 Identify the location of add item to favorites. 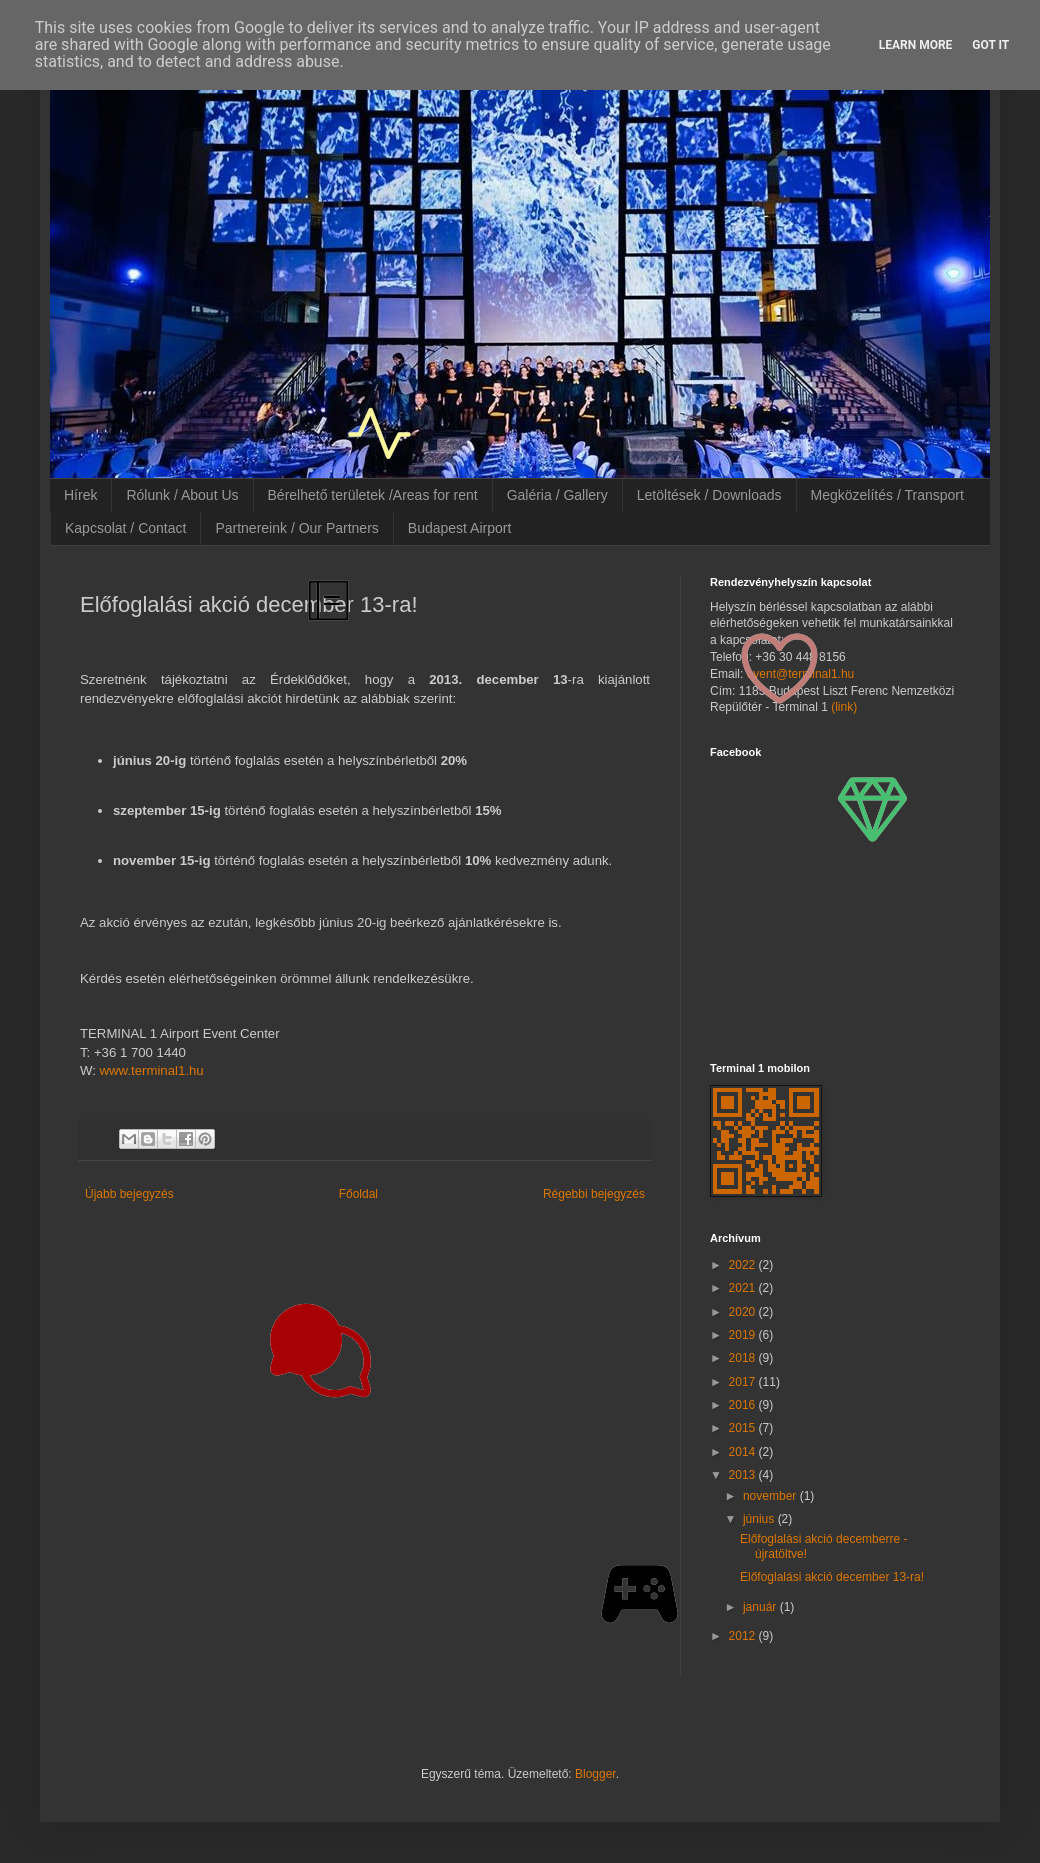
(779, 668).